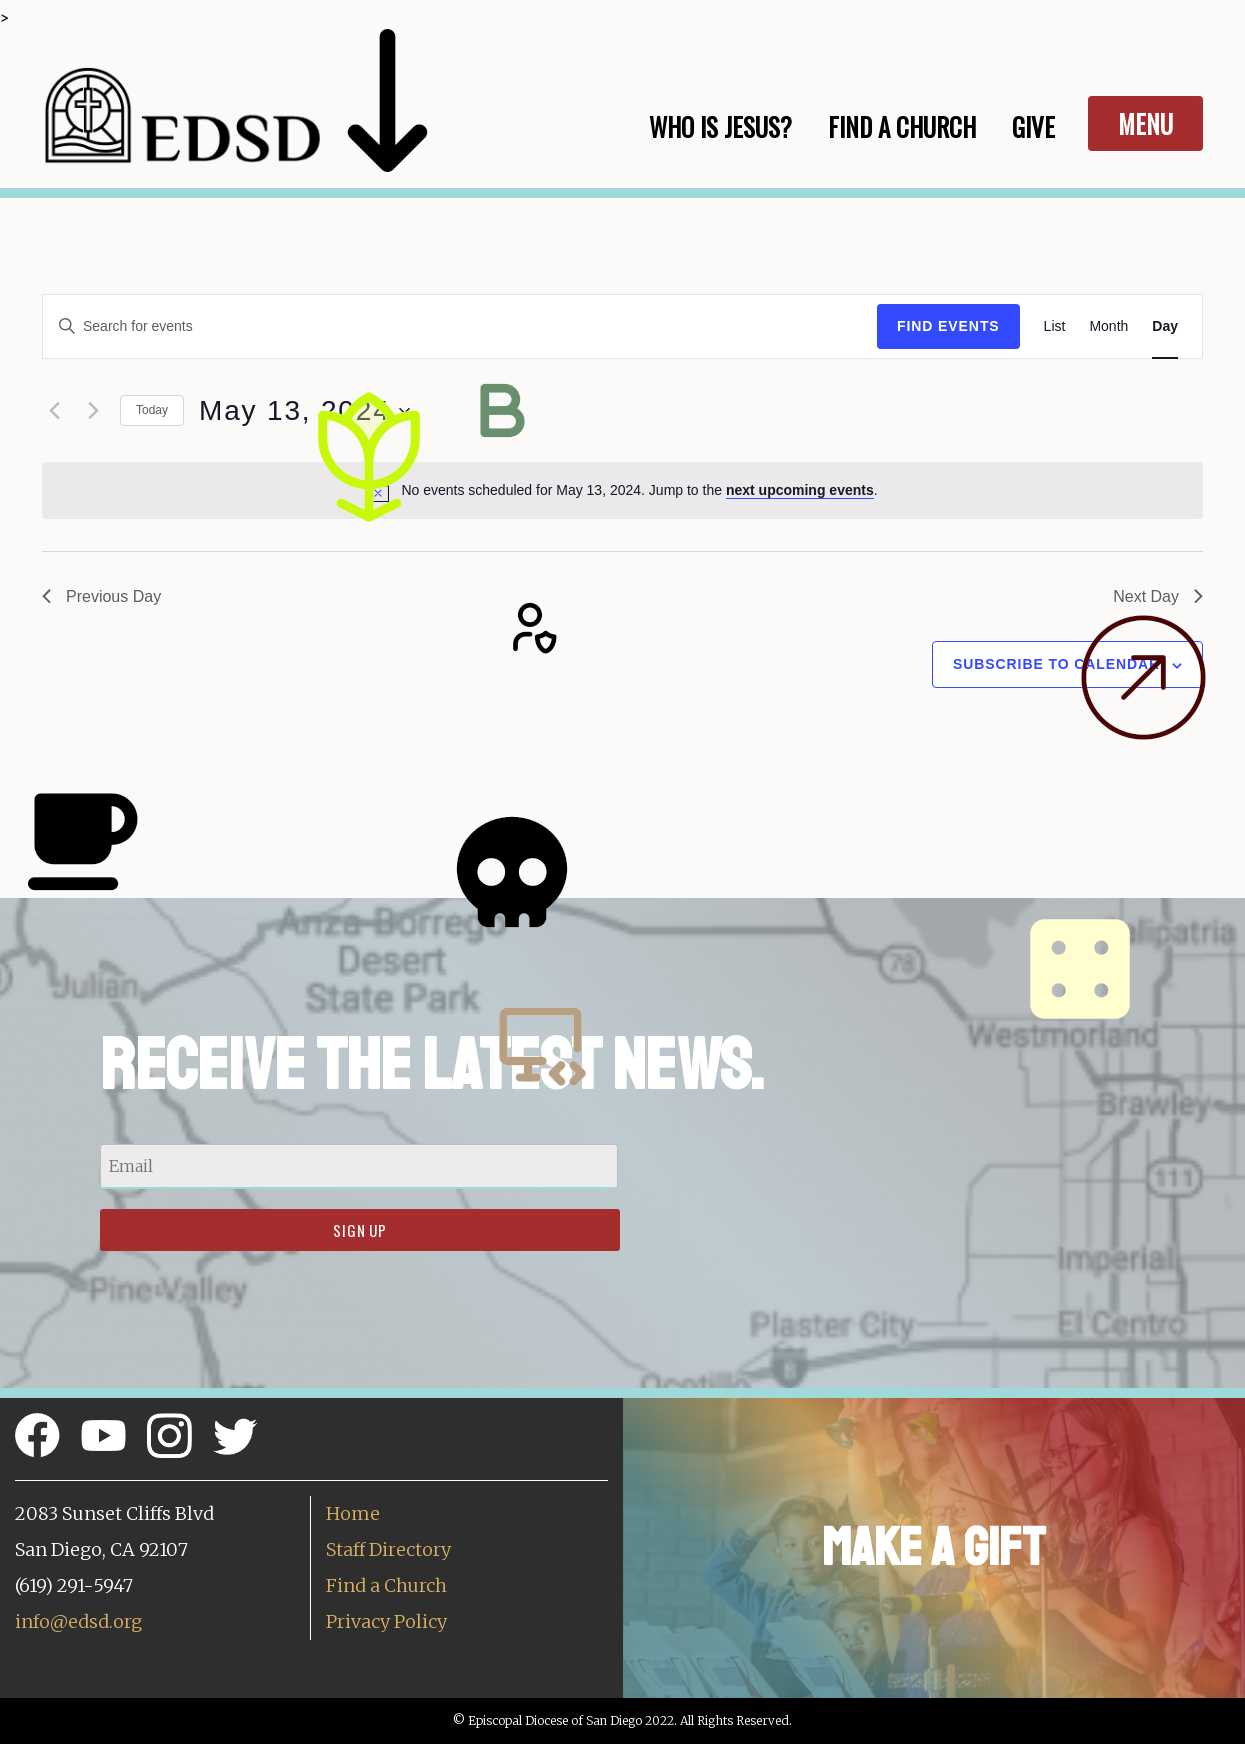  What do you see at coordinates (512, 872) in the screenshot?
I see `indicates danger or fatal error` at bounding box center [512, 872].